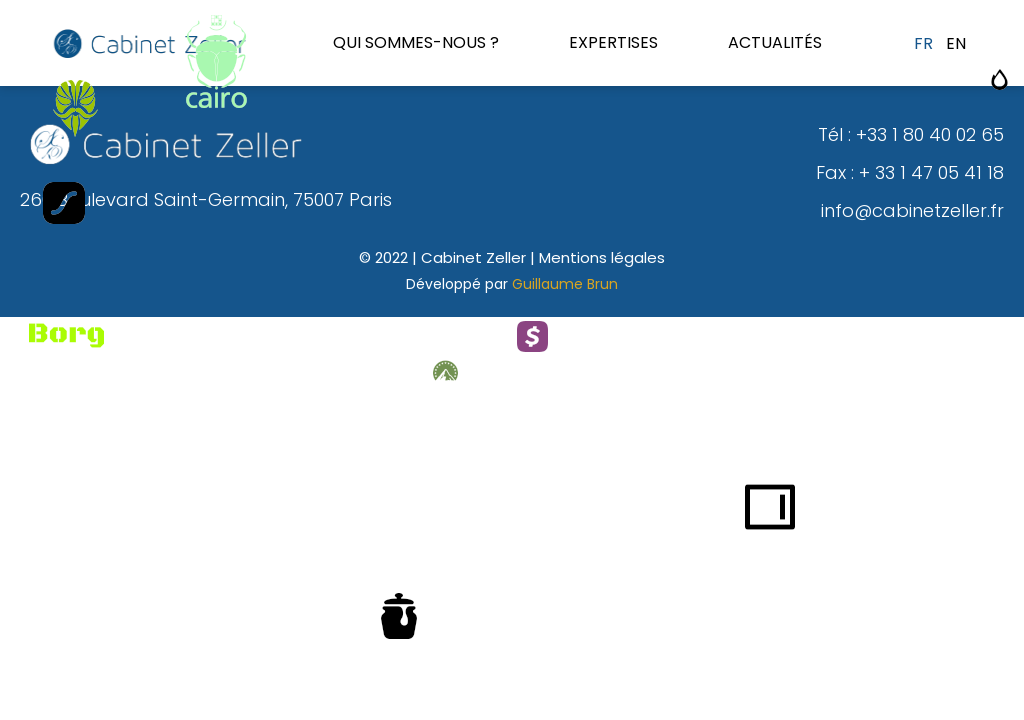 The width and height of the screenshot is (1024, 720). Describe the element at coordinates (75, 108) in the screenshot. I see `open magisk root management app` at that location.